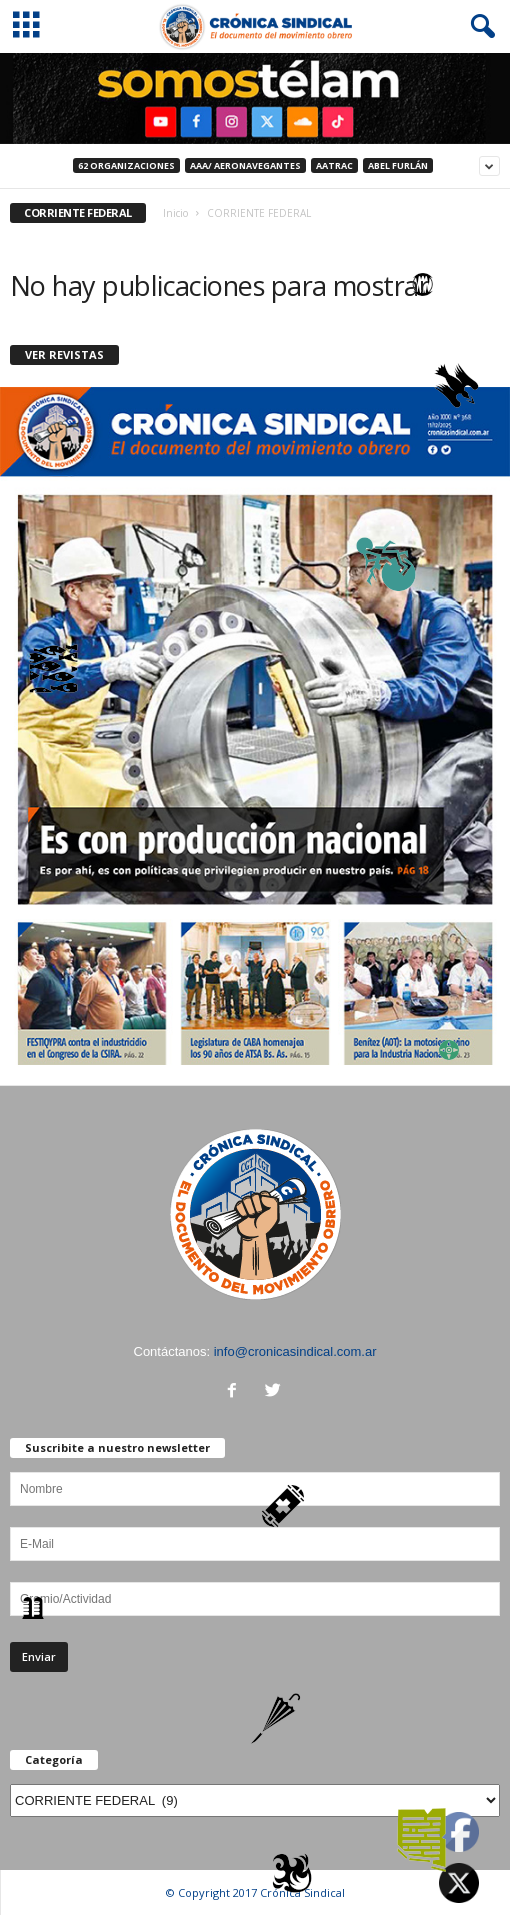 Image resolution: width=510 pixels, height=1915 pixels. I want to click on crow dive ability or attack skill, so click(456, 385).